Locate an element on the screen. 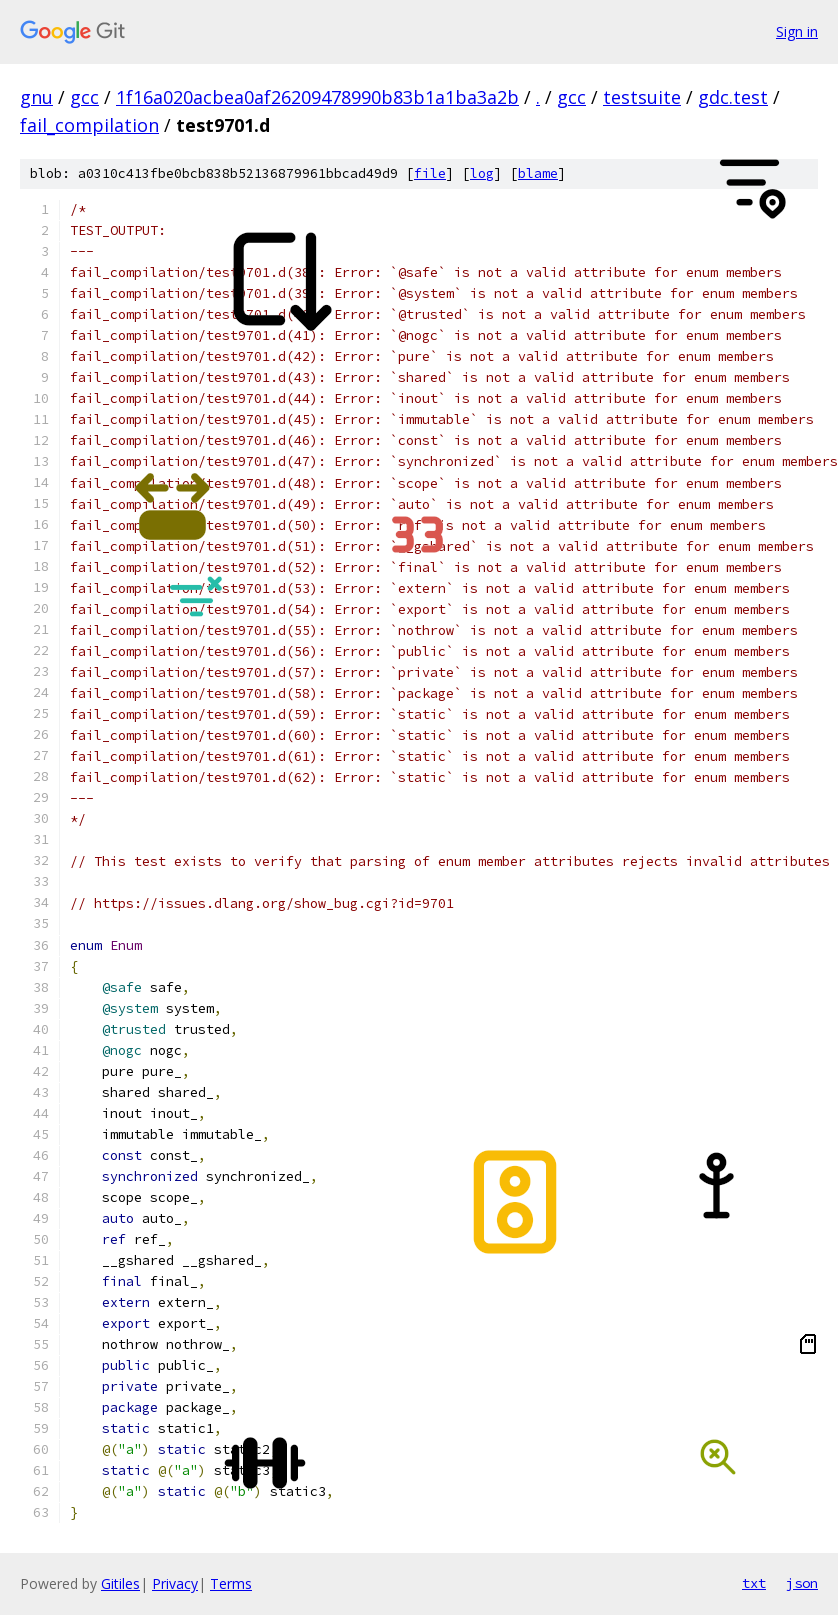 The height and width of the screenshot is (1615, 838). auto-fit content to container width is located at coordinates (172, 506).